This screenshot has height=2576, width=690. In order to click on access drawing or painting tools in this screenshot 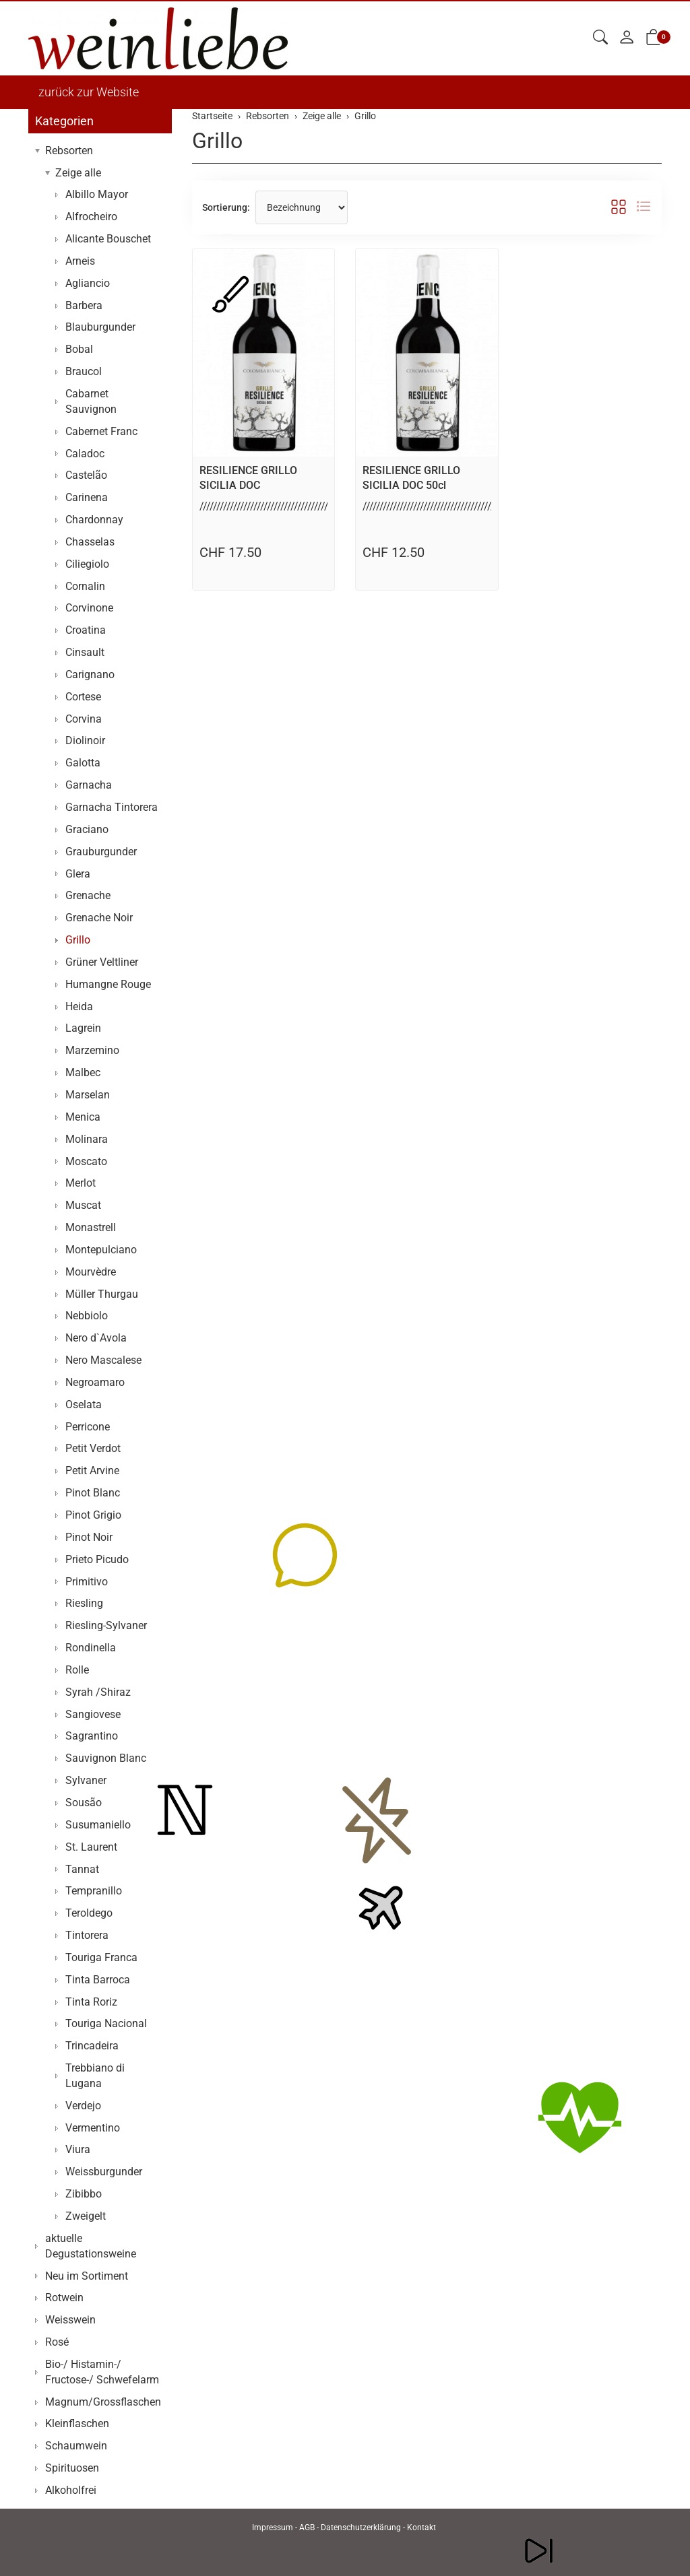, I will do `click(230, 294)`.